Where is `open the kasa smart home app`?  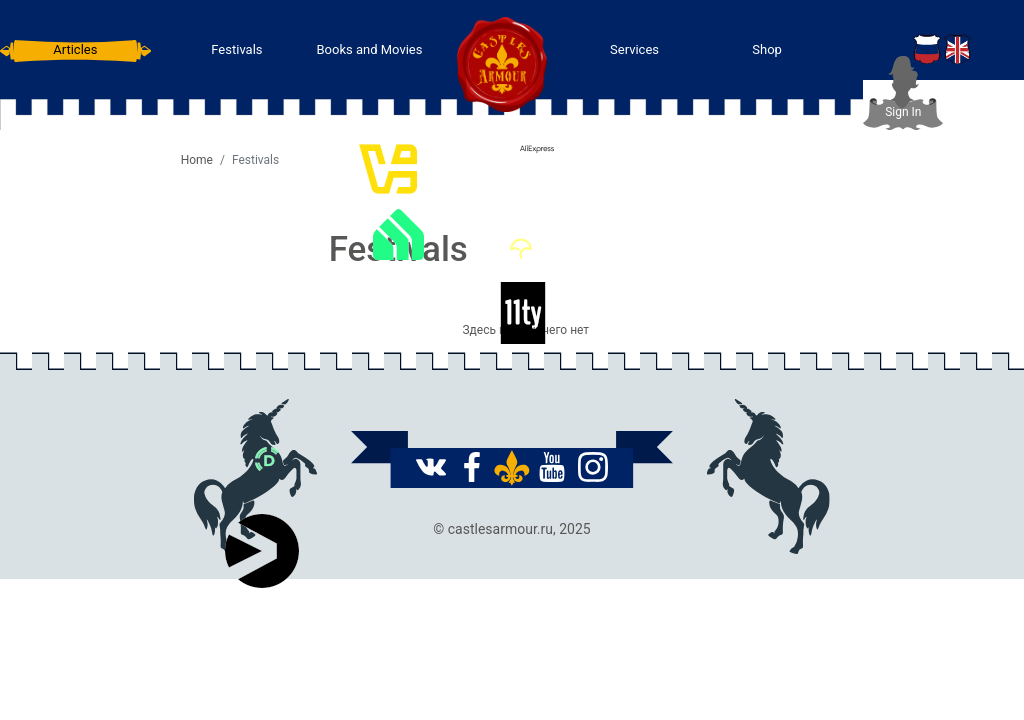
open the kasa smart home app is located at coordinates (398, 234).